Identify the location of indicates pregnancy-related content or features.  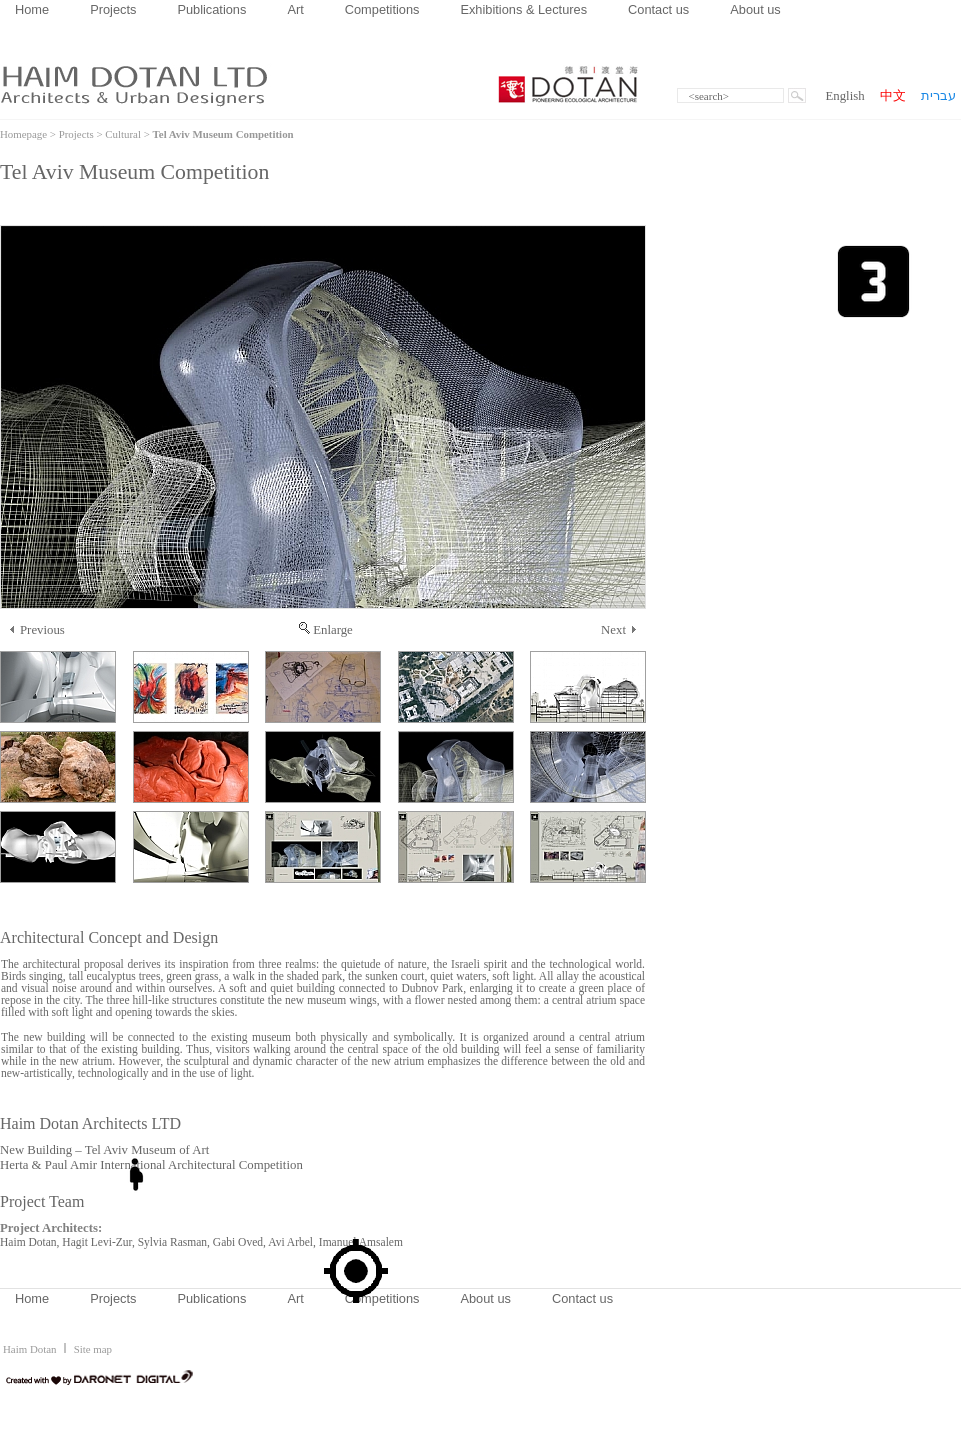
(136, 1174).